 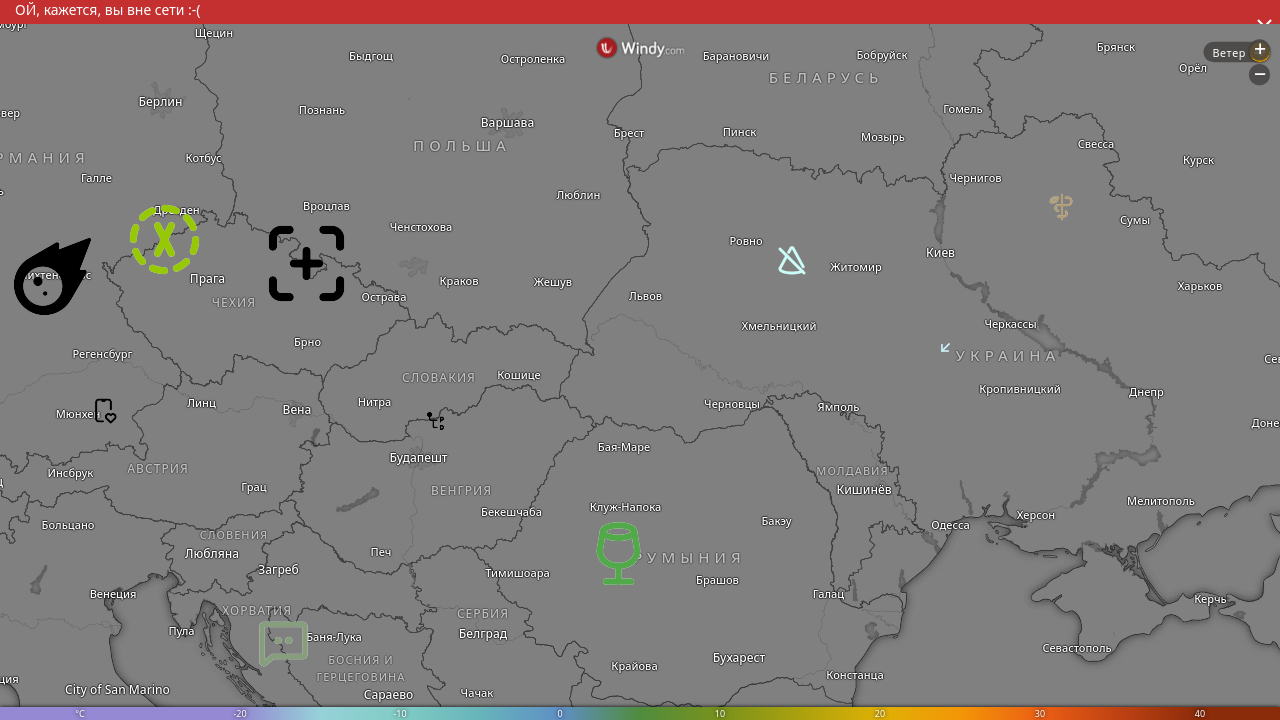 I want to click on center or focus on current location, so click(x=306, y=263).